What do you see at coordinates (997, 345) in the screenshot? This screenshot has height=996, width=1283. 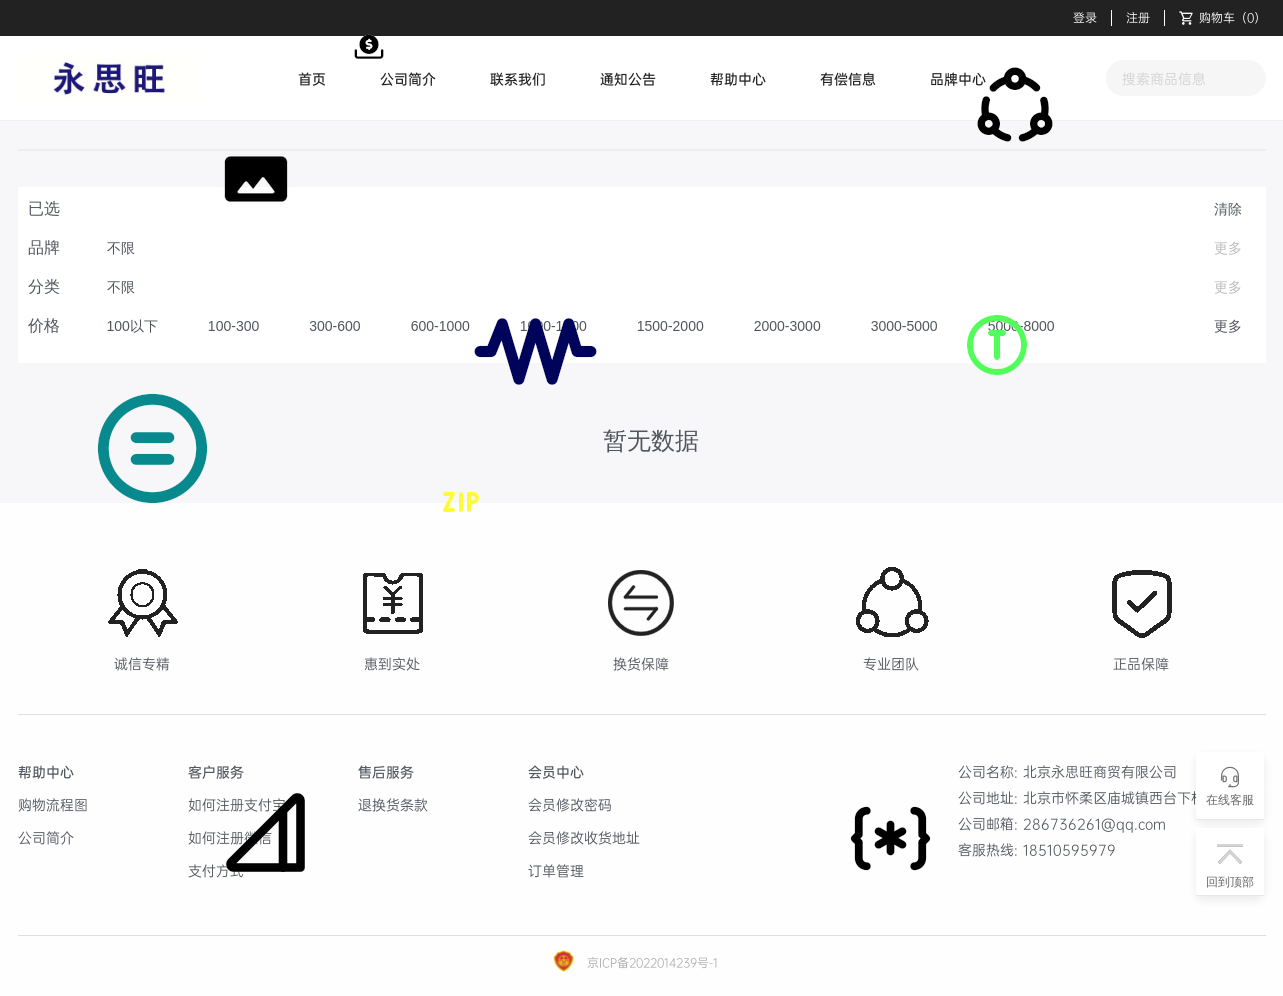 I see `indicates text or typography settings` at bounding box center [997, 345].